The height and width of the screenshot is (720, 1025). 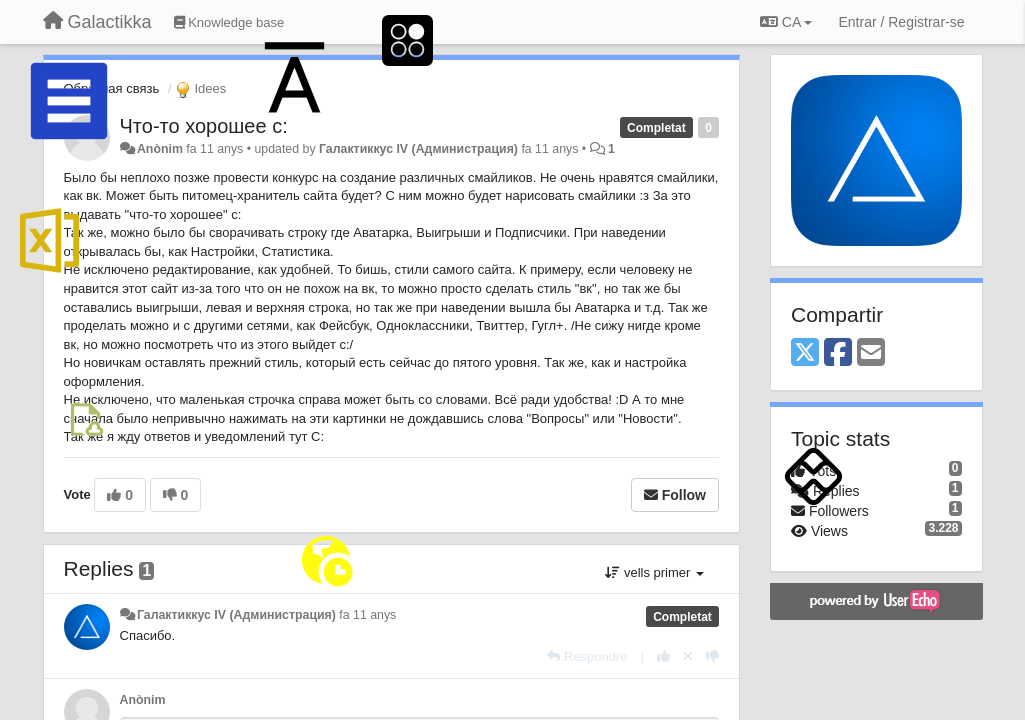 What do you see at coordinates (69, 101) in the screenshot?
I see `switch to horizontal layout view` at bounding box center [69, 101].